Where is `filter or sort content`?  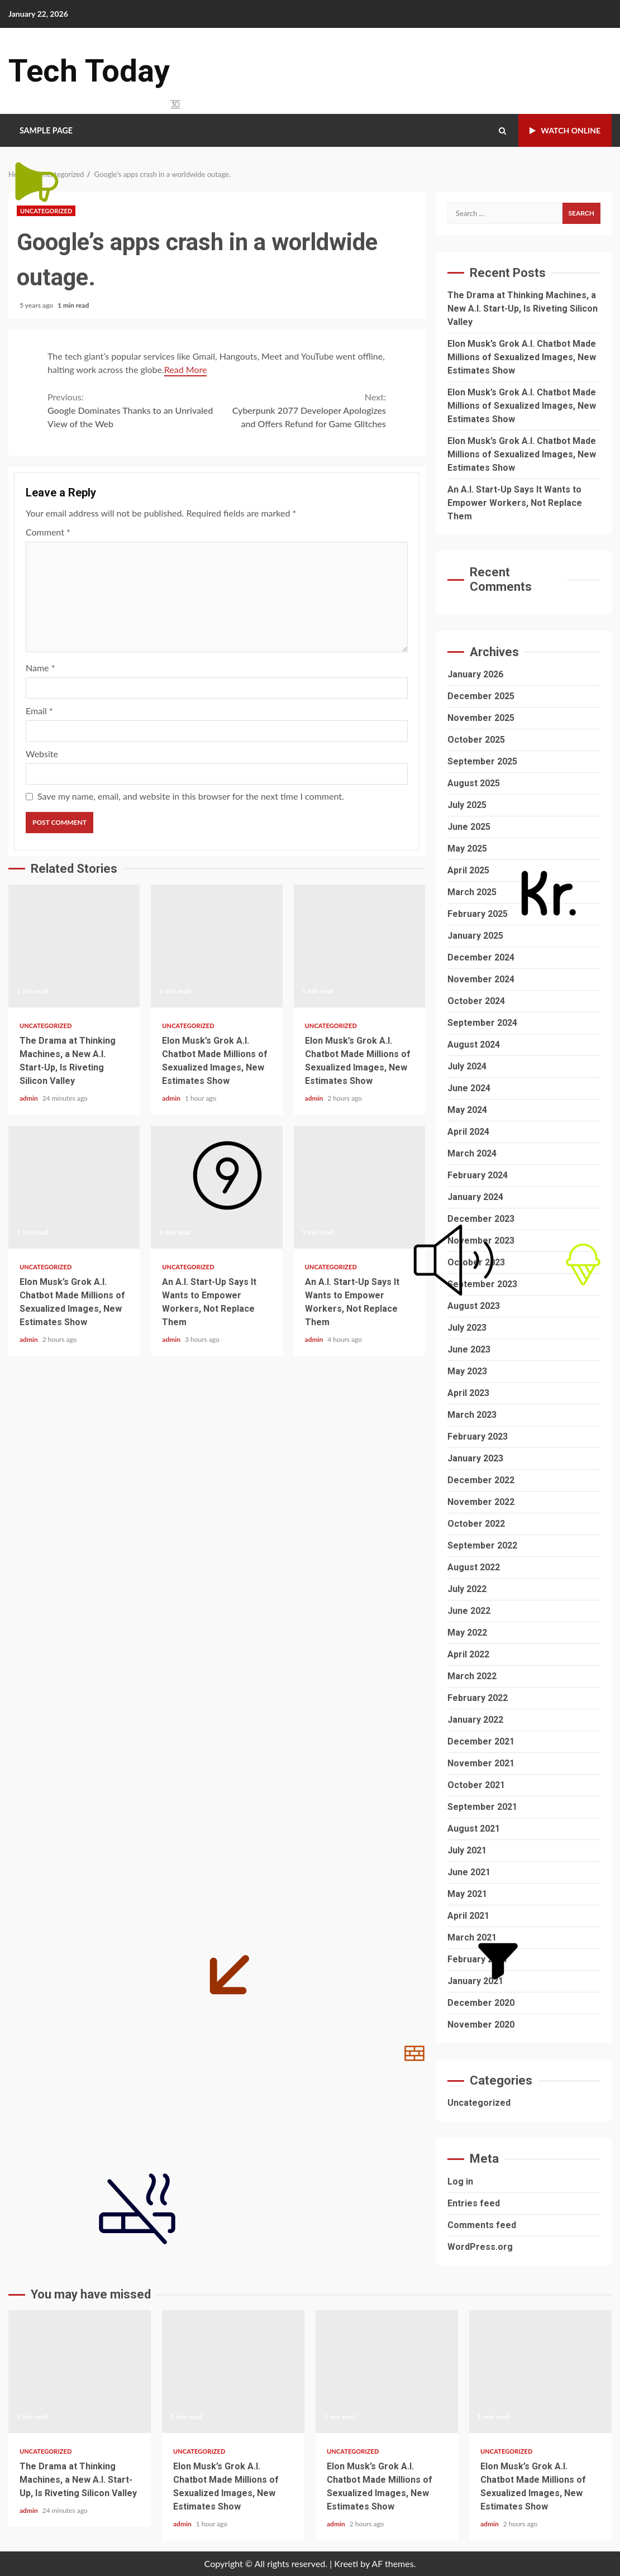
filter or sort content is located at coordinates (498, 1960).